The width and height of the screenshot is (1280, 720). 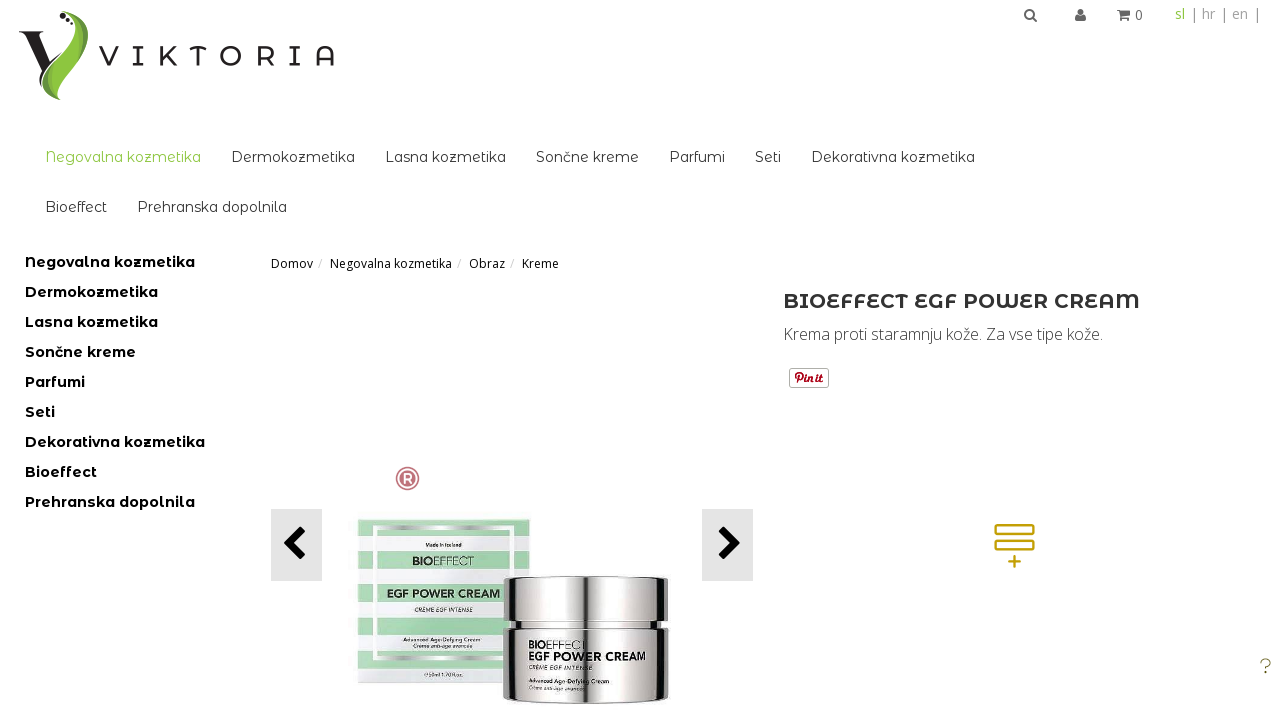 I want to click on indicates registered trademark status, so click(x=407, y=478).